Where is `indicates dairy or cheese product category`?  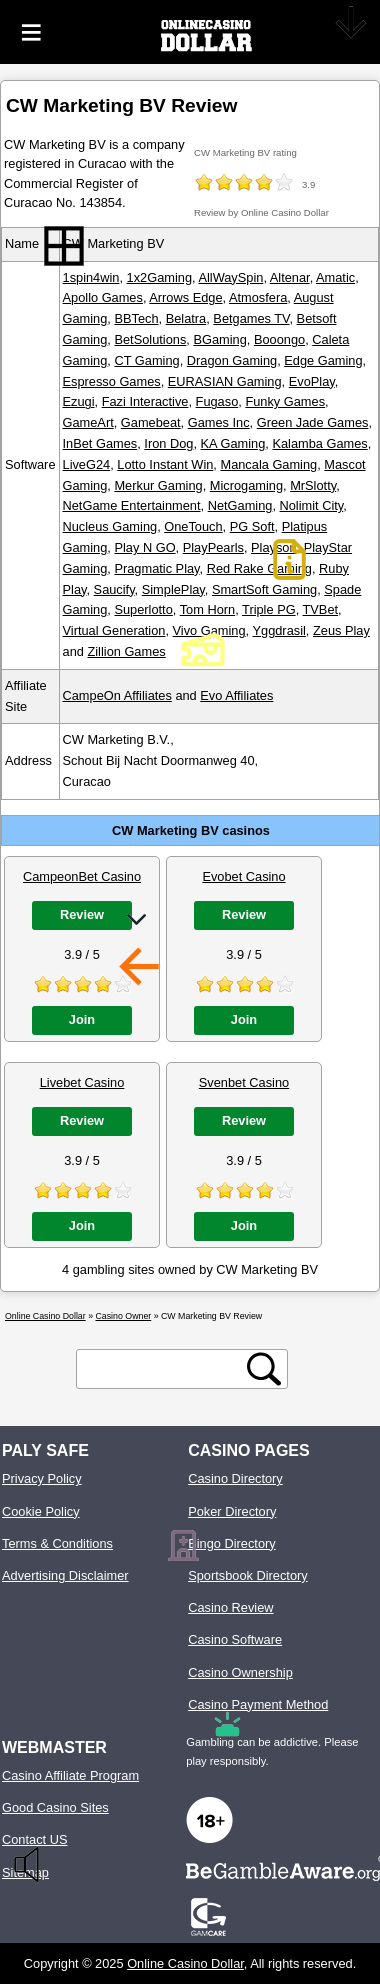 indicates dairy or cheese product category is located at coordinates (203, 652).